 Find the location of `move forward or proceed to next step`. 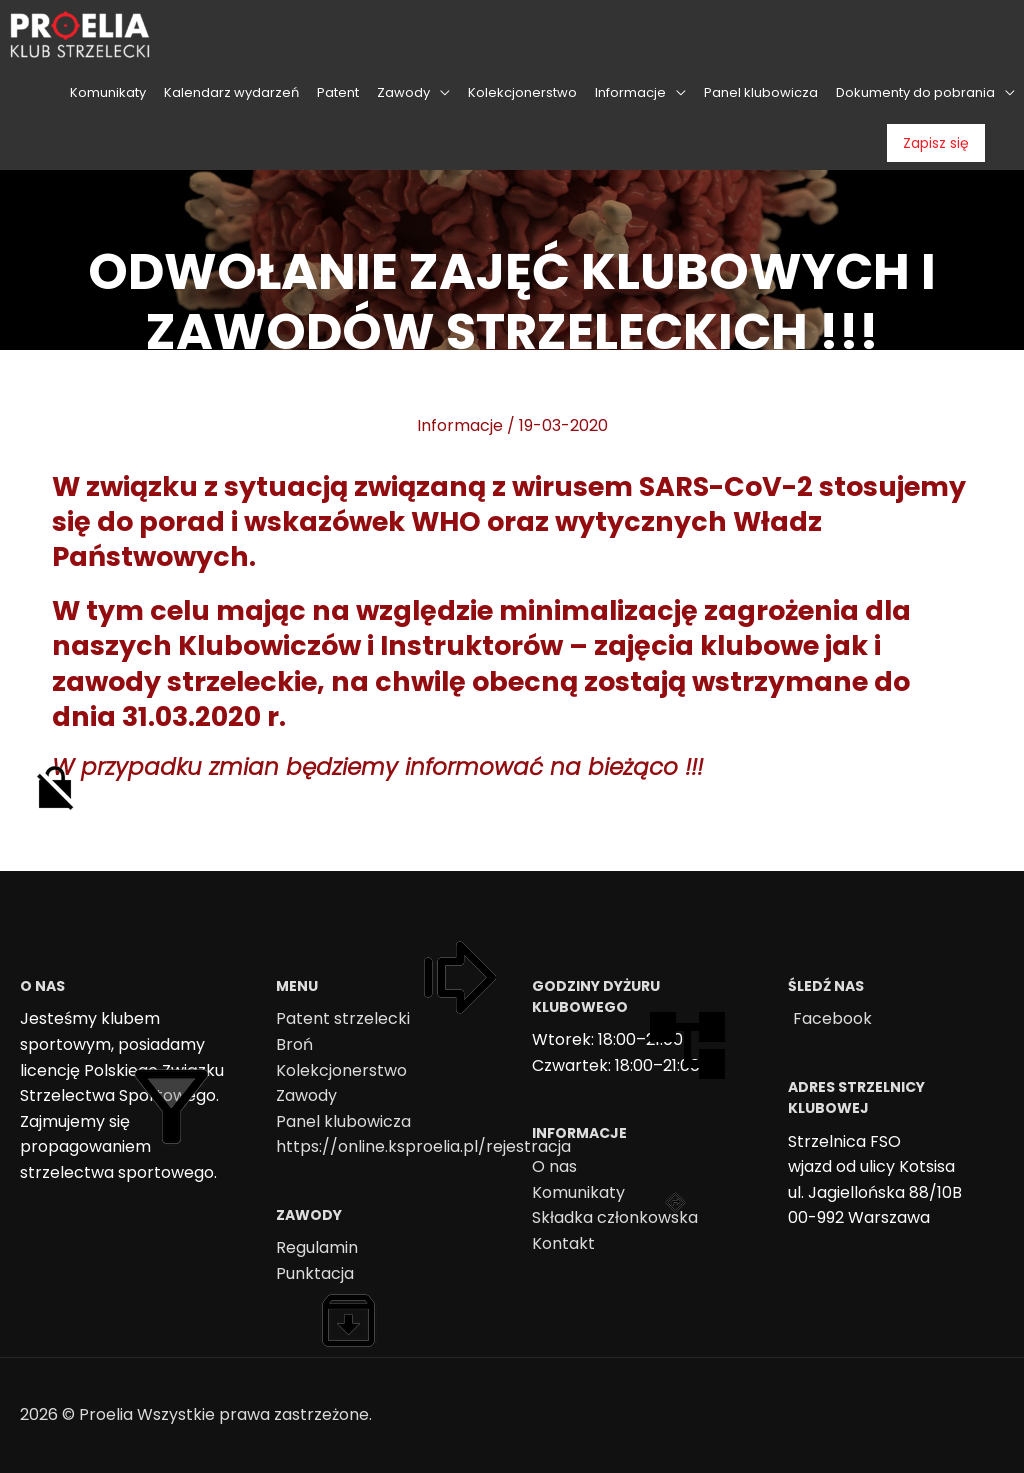

move forward or proceed to next step is located at coordinates (457, 977).